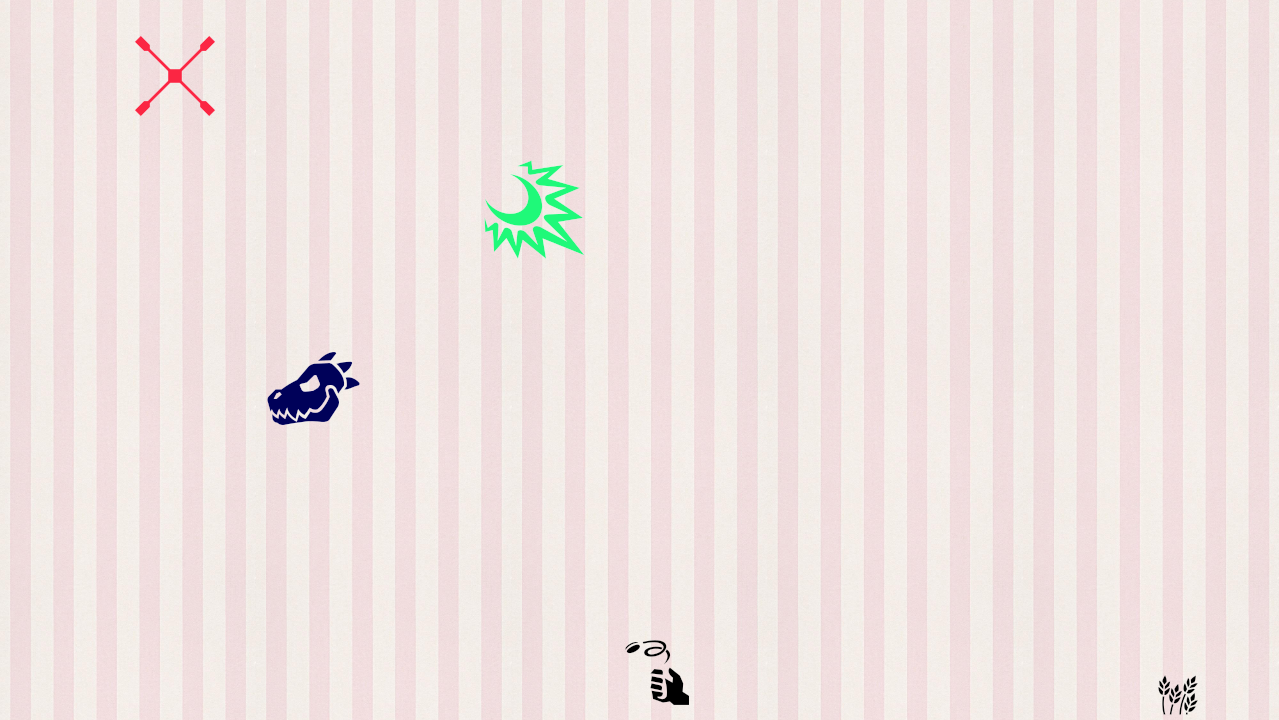  Describe the element at coordinates (535, 209) in the screenshot. I see `indicates electrical or energy surge event` at that location.